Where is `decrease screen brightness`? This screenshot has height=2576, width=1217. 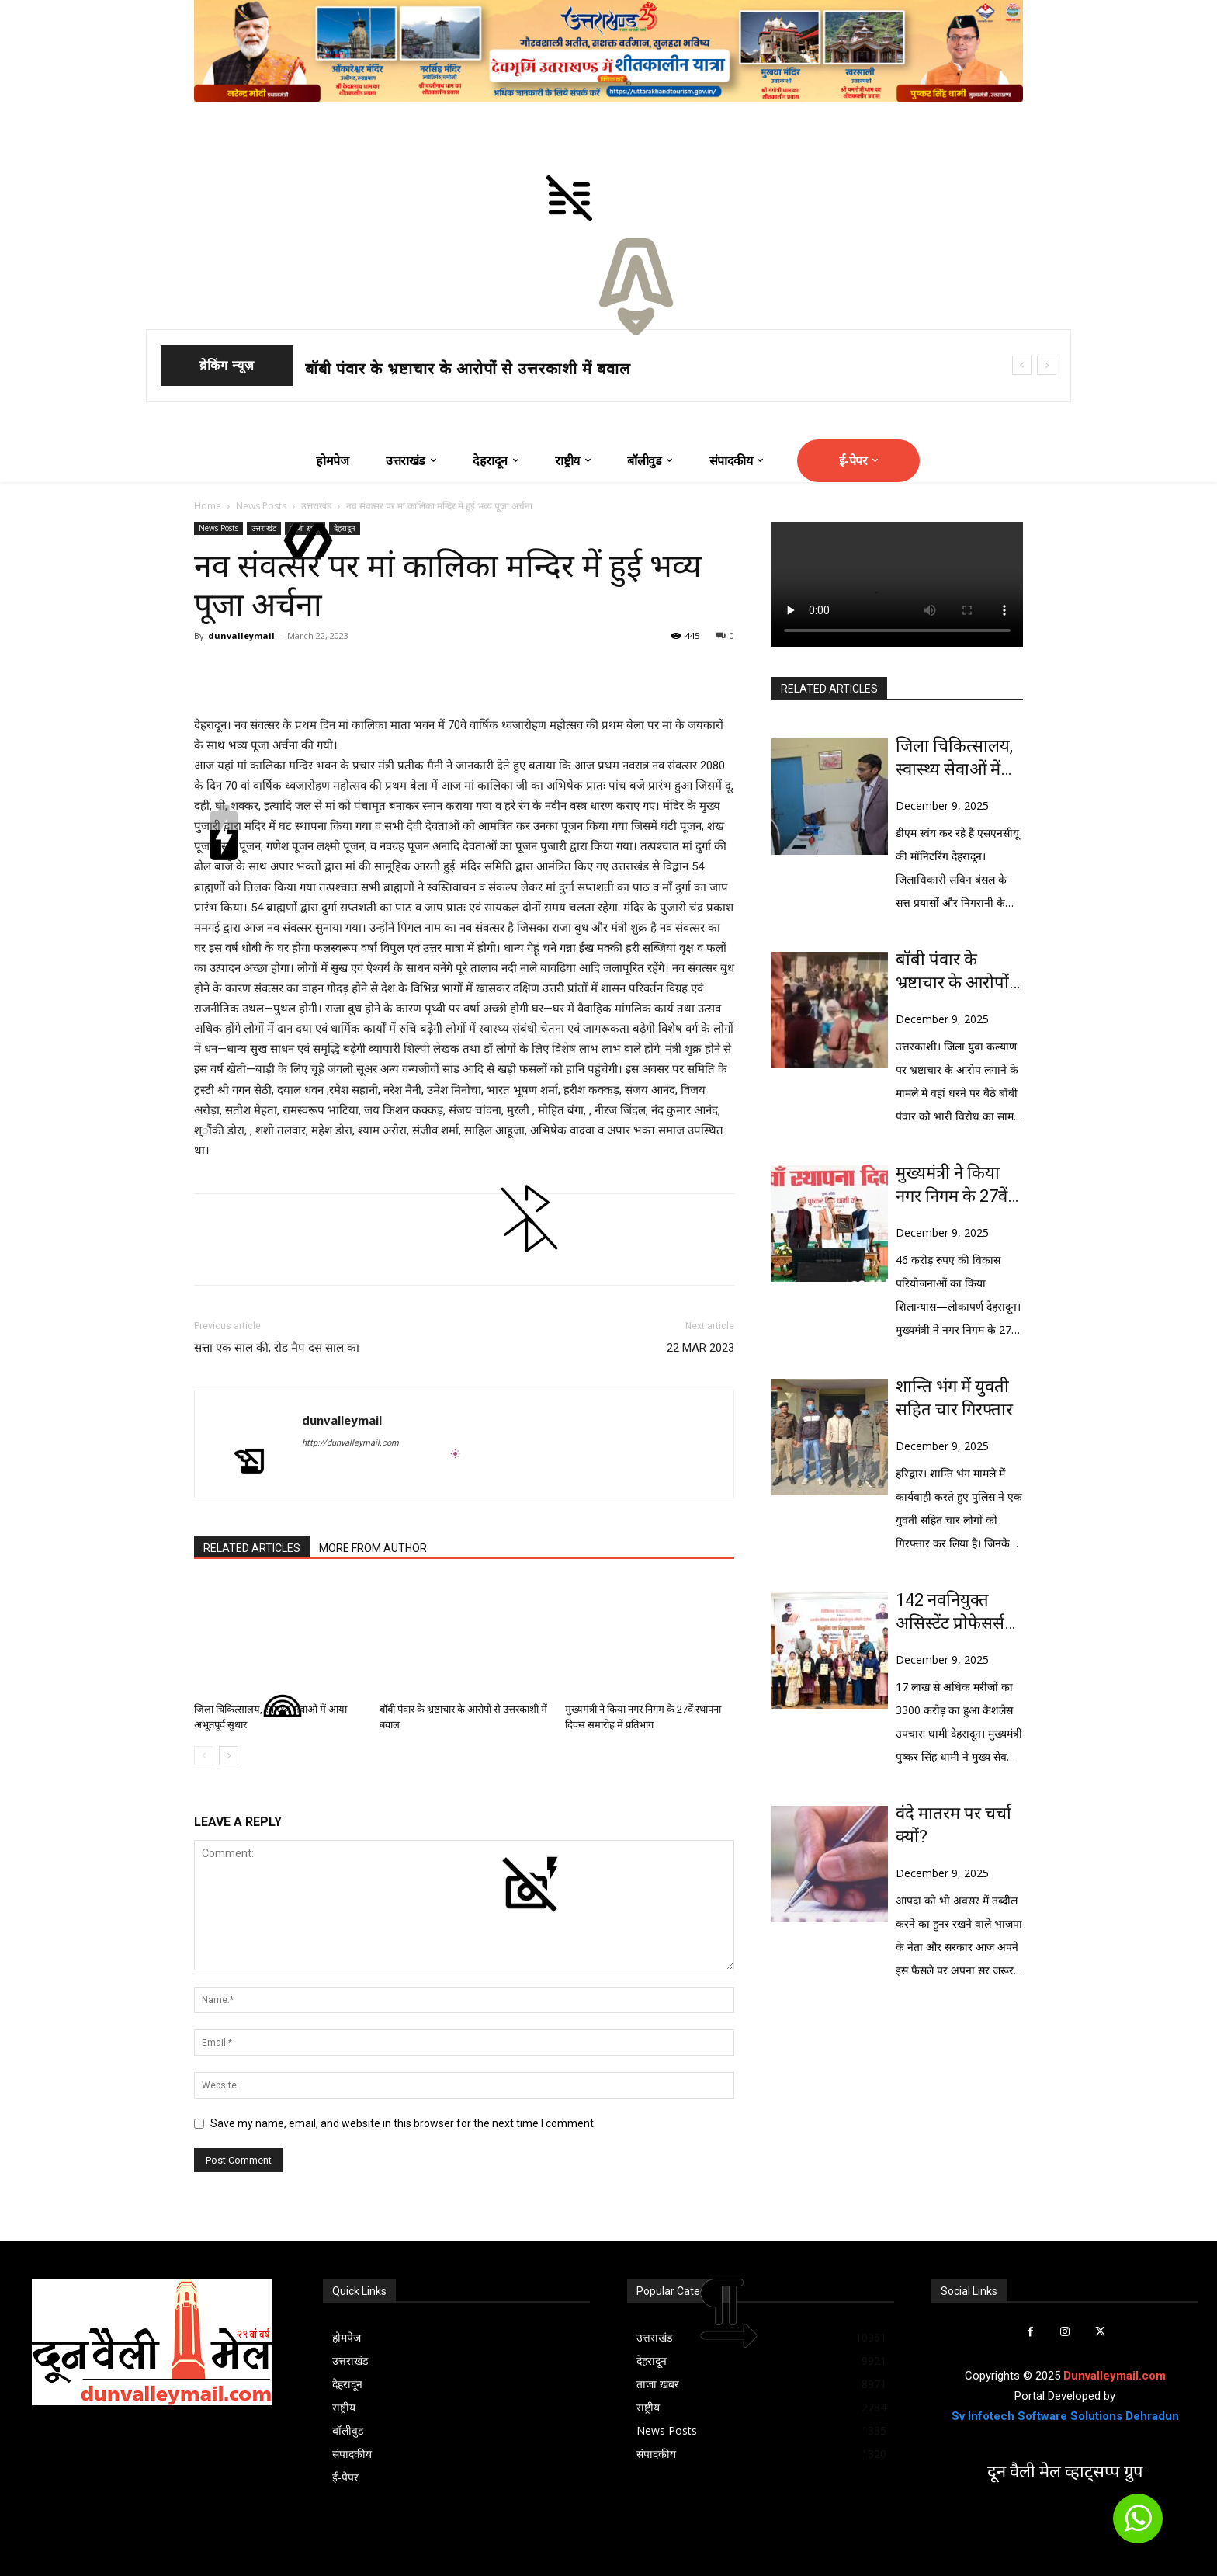
decrease screen brightness is located at coordinates (455, 1453).